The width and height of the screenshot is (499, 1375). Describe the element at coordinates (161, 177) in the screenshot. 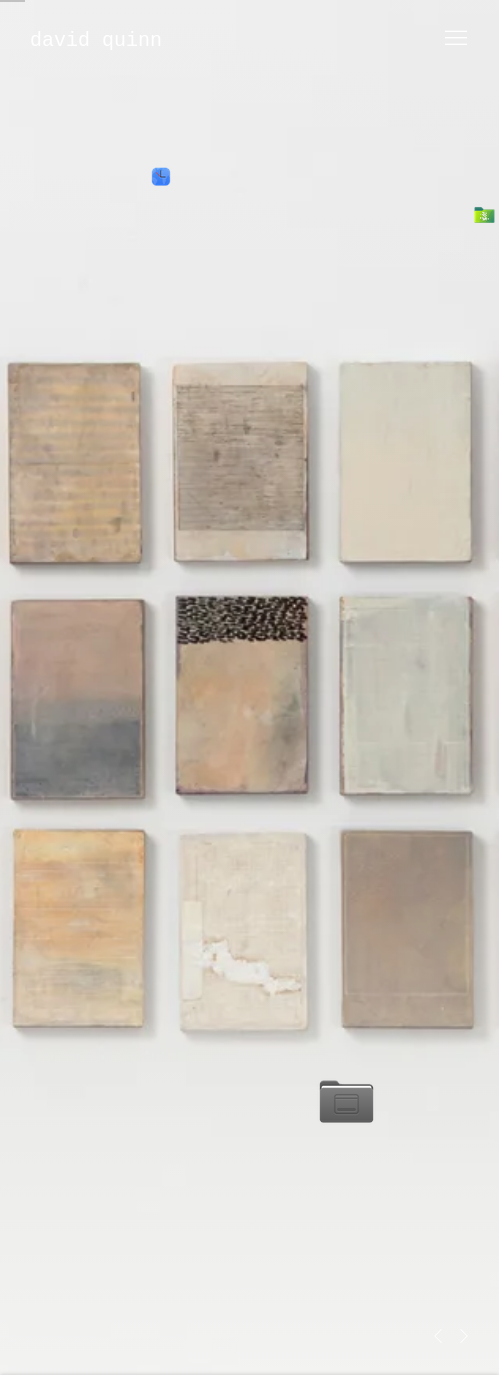

I see `configure network time protocol settings` at that location.